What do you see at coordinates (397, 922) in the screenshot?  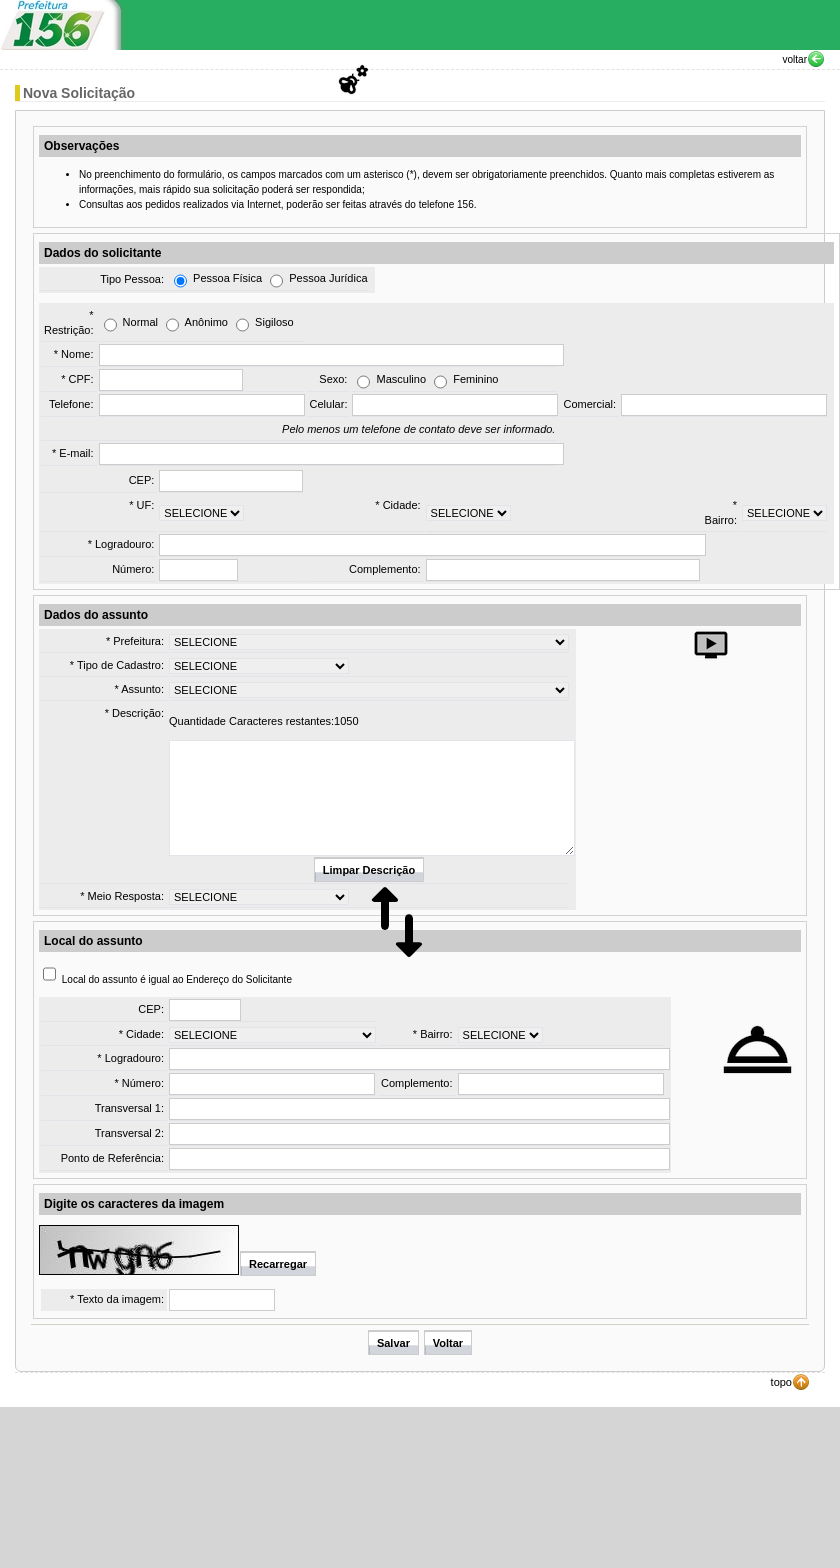 I see `import or export data` at bounding box center [397, 922].